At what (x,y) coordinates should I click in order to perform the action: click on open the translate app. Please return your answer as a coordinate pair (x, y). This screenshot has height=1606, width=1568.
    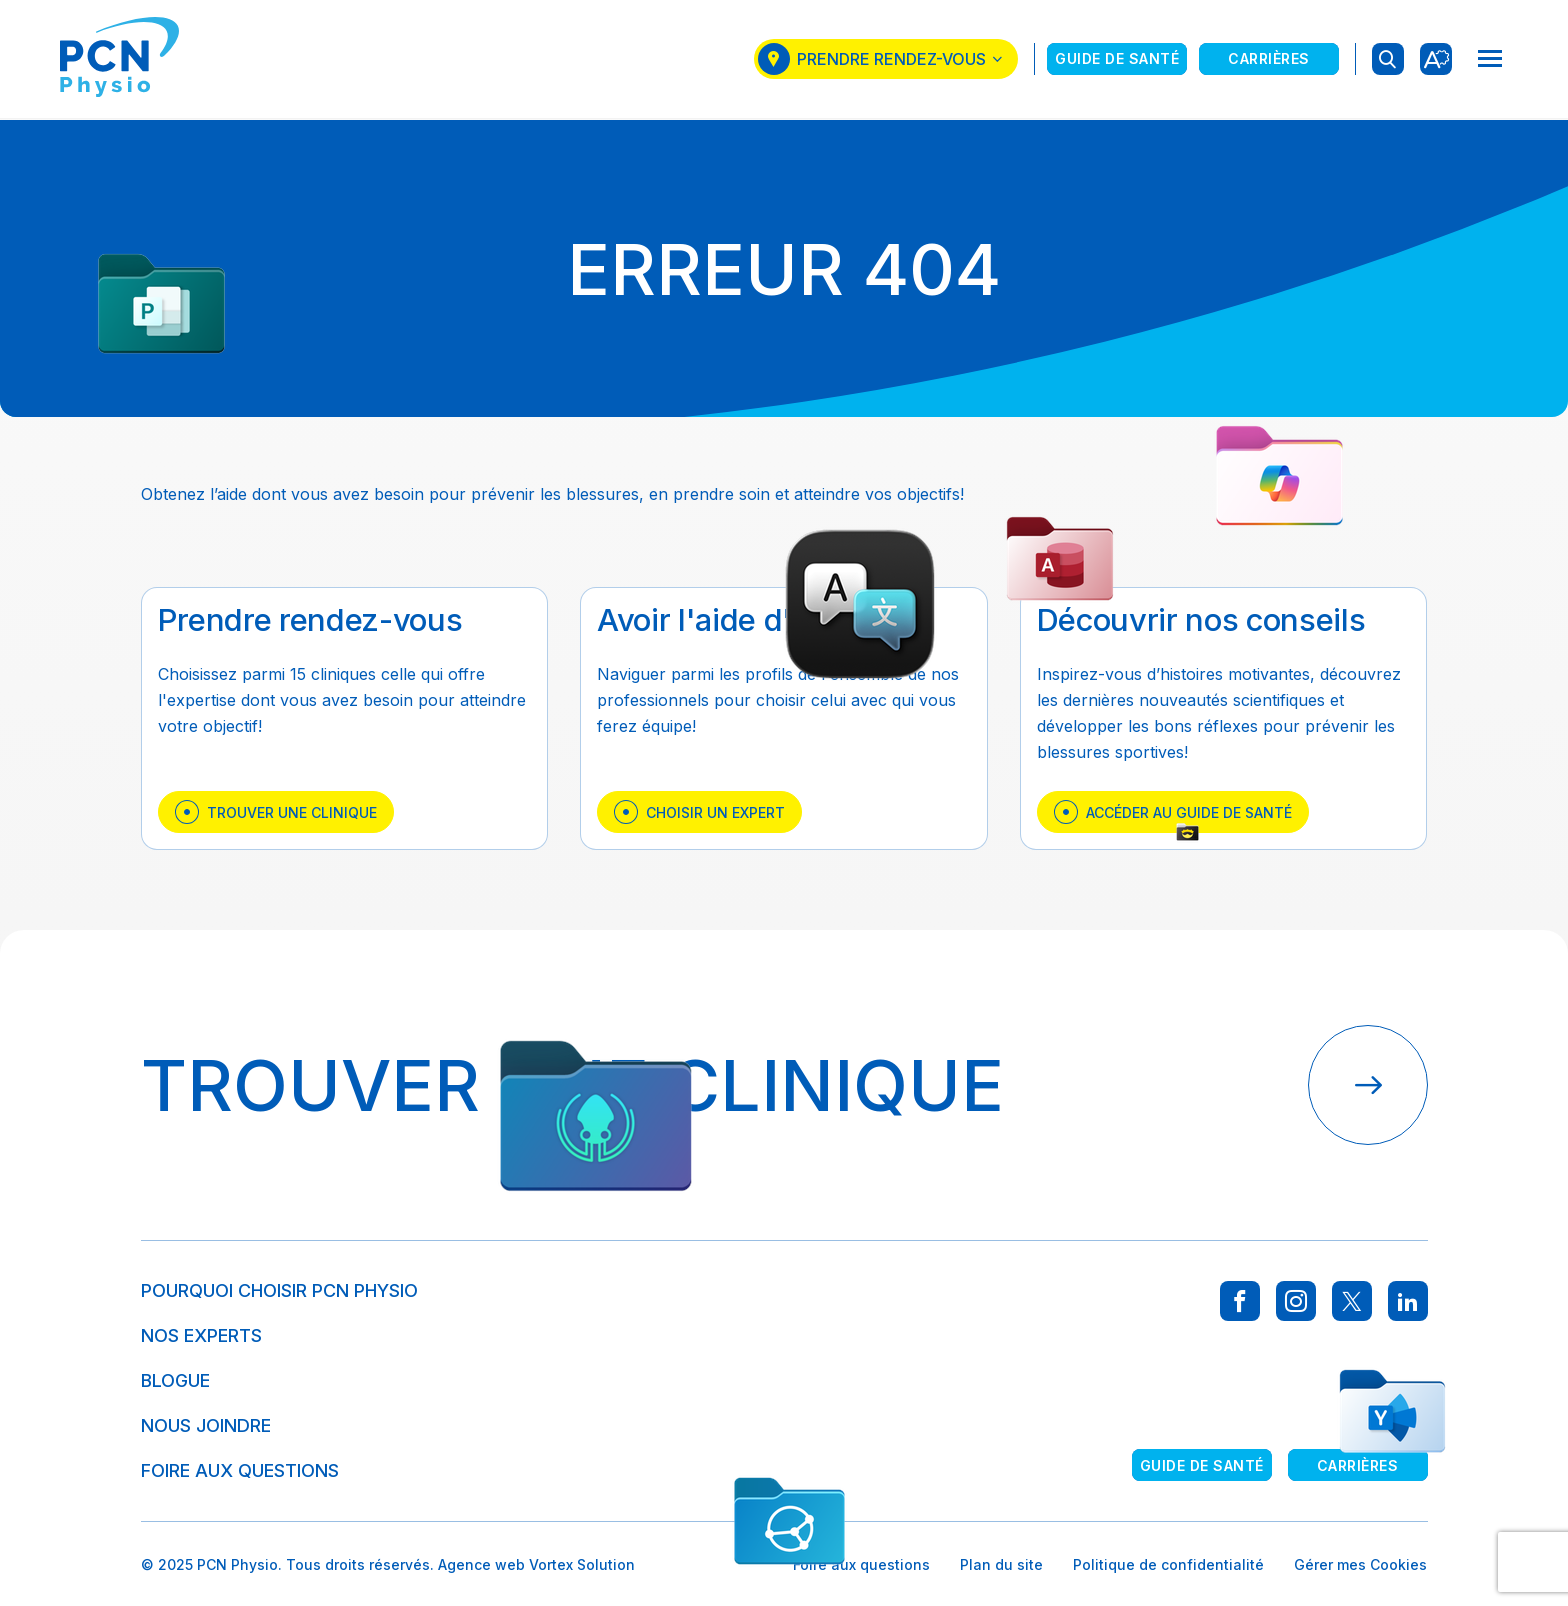
    Looking at the image, I should click on (860, 604).